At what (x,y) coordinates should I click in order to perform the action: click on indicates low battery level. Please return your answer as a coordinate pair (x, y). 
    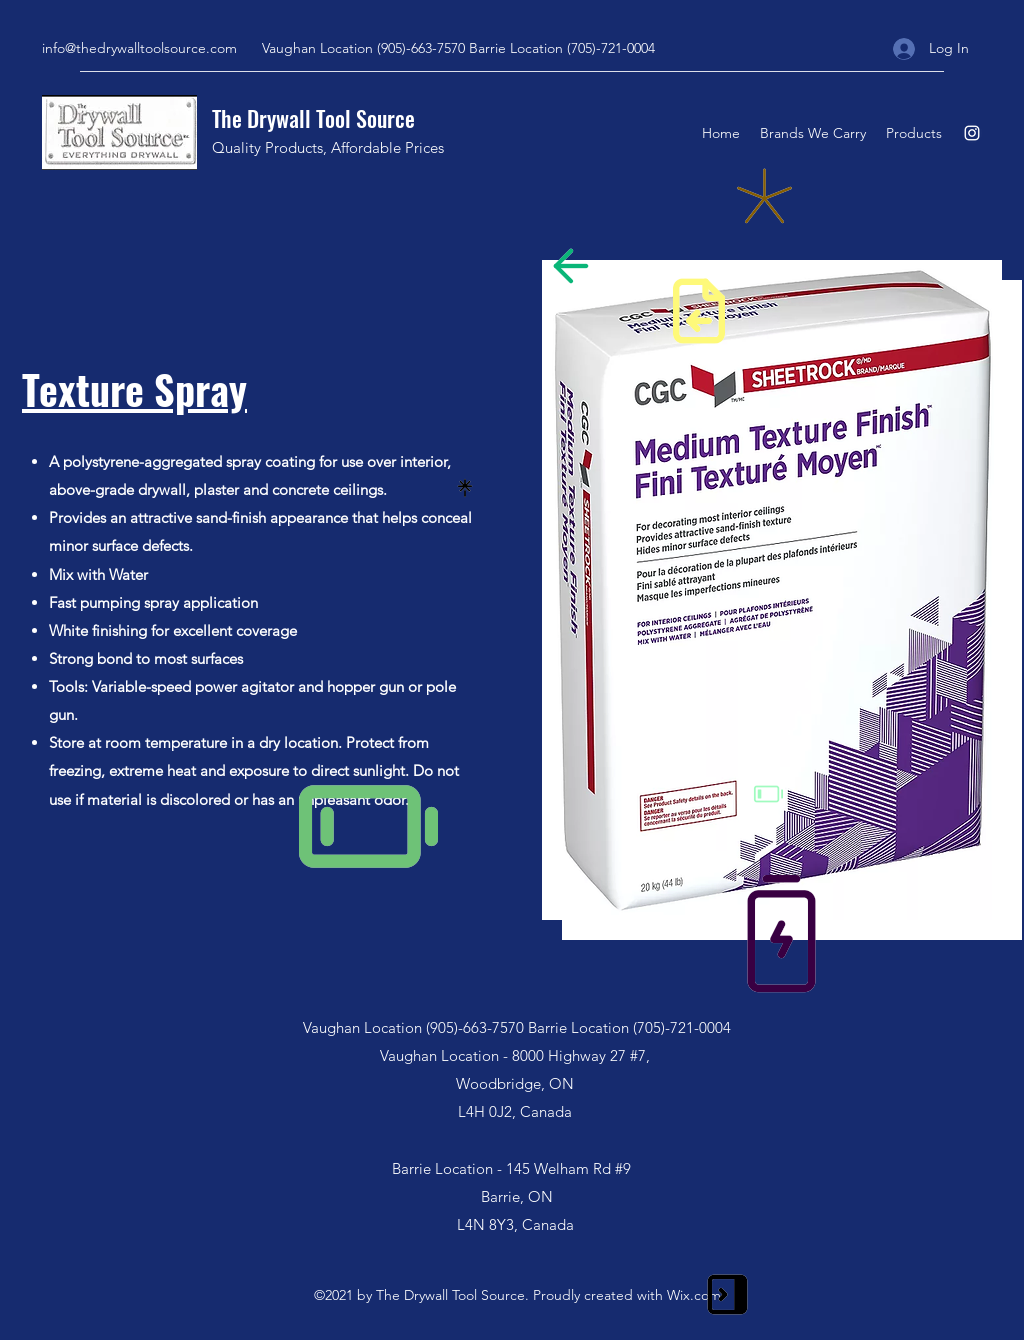
    Looking at the image, I should click on (368, 826).